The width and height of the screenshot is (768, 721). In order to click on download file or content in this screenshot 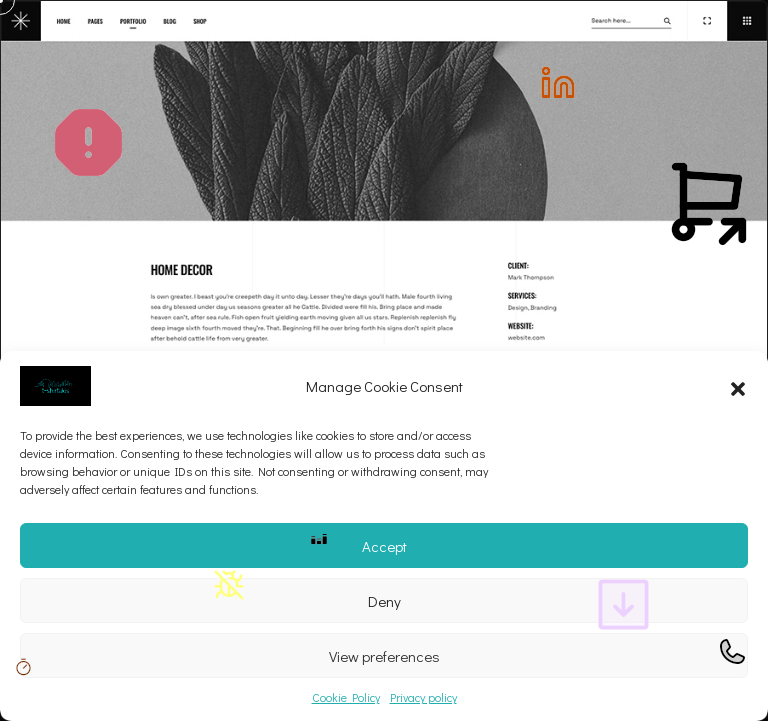, I will do `click(623, 604)`.